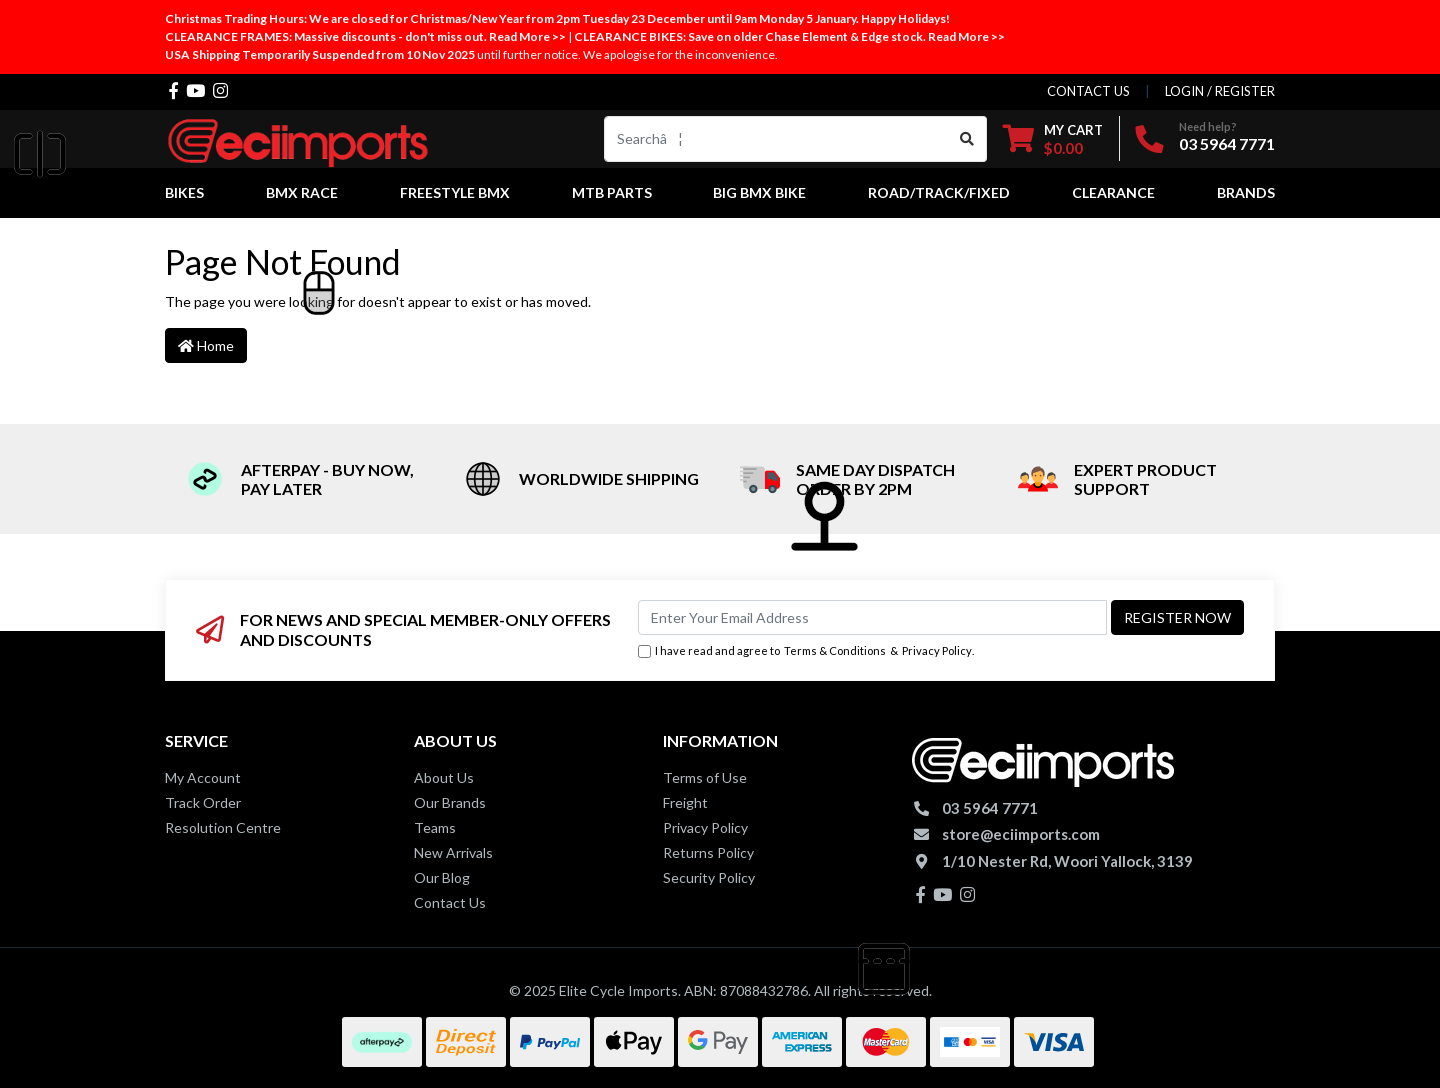  I want to click on toggle optional top panel visibility, so click(884, 969).